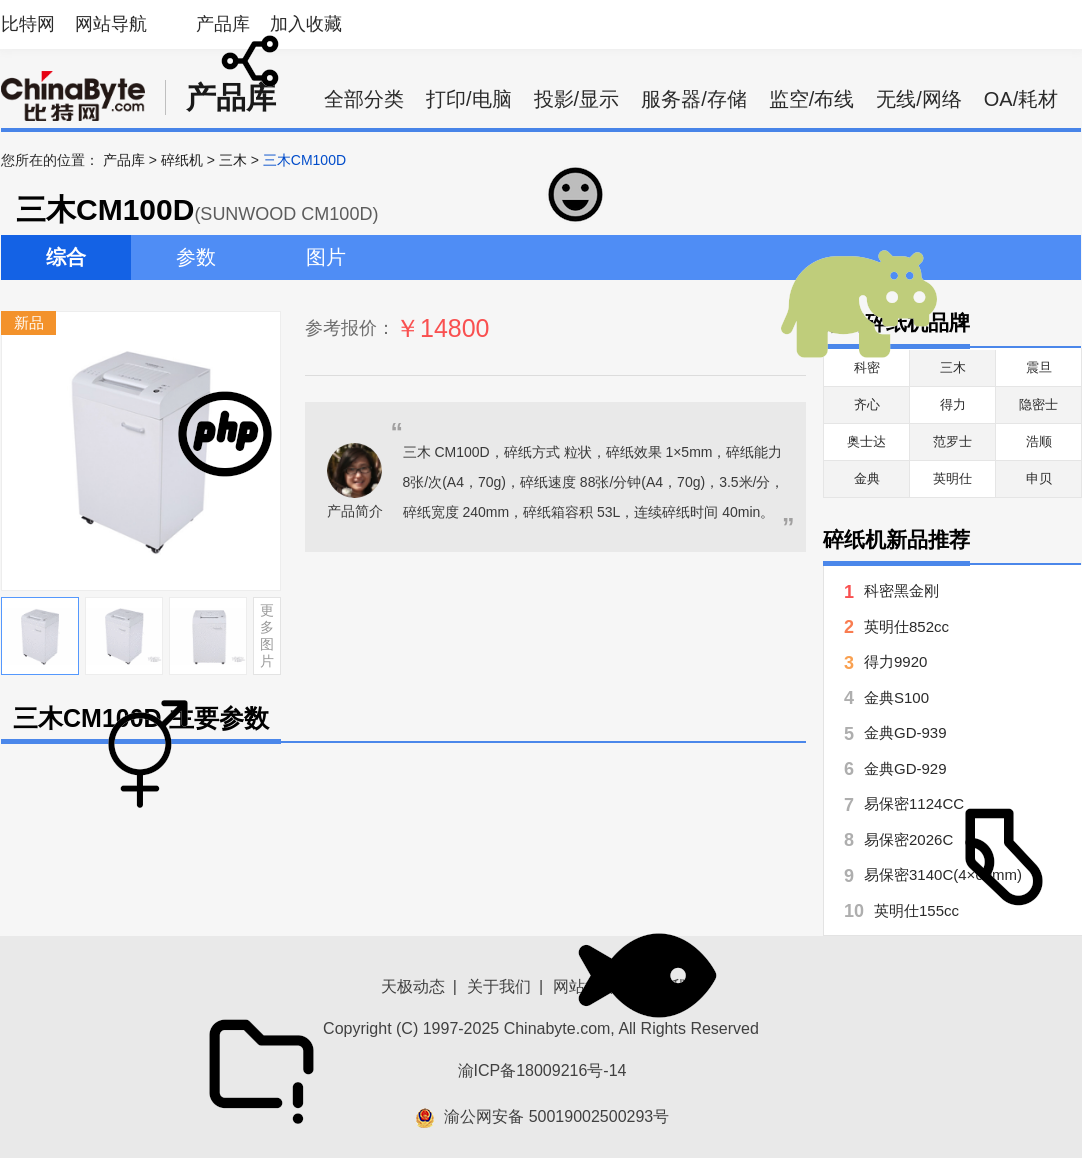 Image resolution: width=1082 pixels, height=1158 pixels. I want to click on view clothing or apparel category, so click(1004, 857).